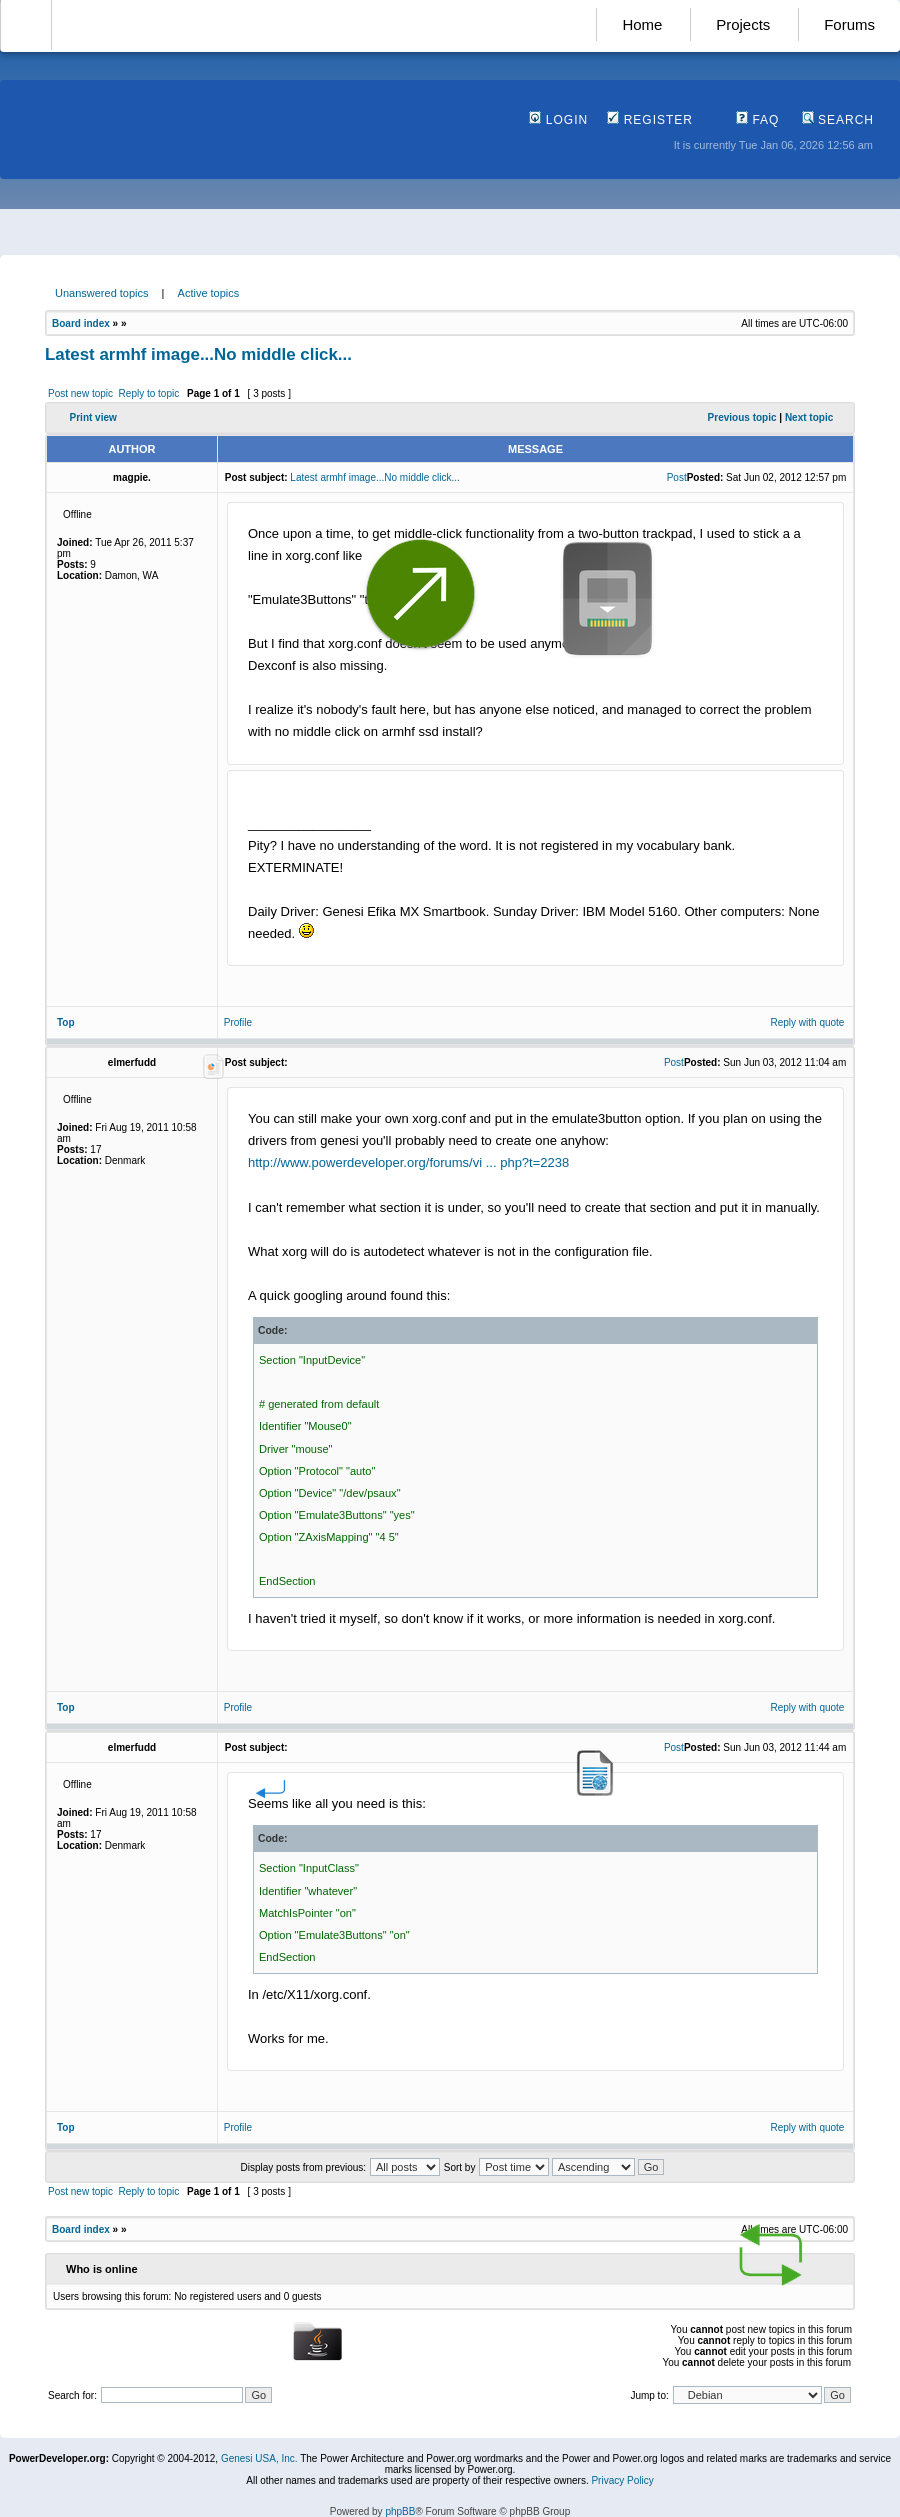 The width and height of the screenshot is (900, 2517). I want to click on reply to an email message, so click(270, 1789).